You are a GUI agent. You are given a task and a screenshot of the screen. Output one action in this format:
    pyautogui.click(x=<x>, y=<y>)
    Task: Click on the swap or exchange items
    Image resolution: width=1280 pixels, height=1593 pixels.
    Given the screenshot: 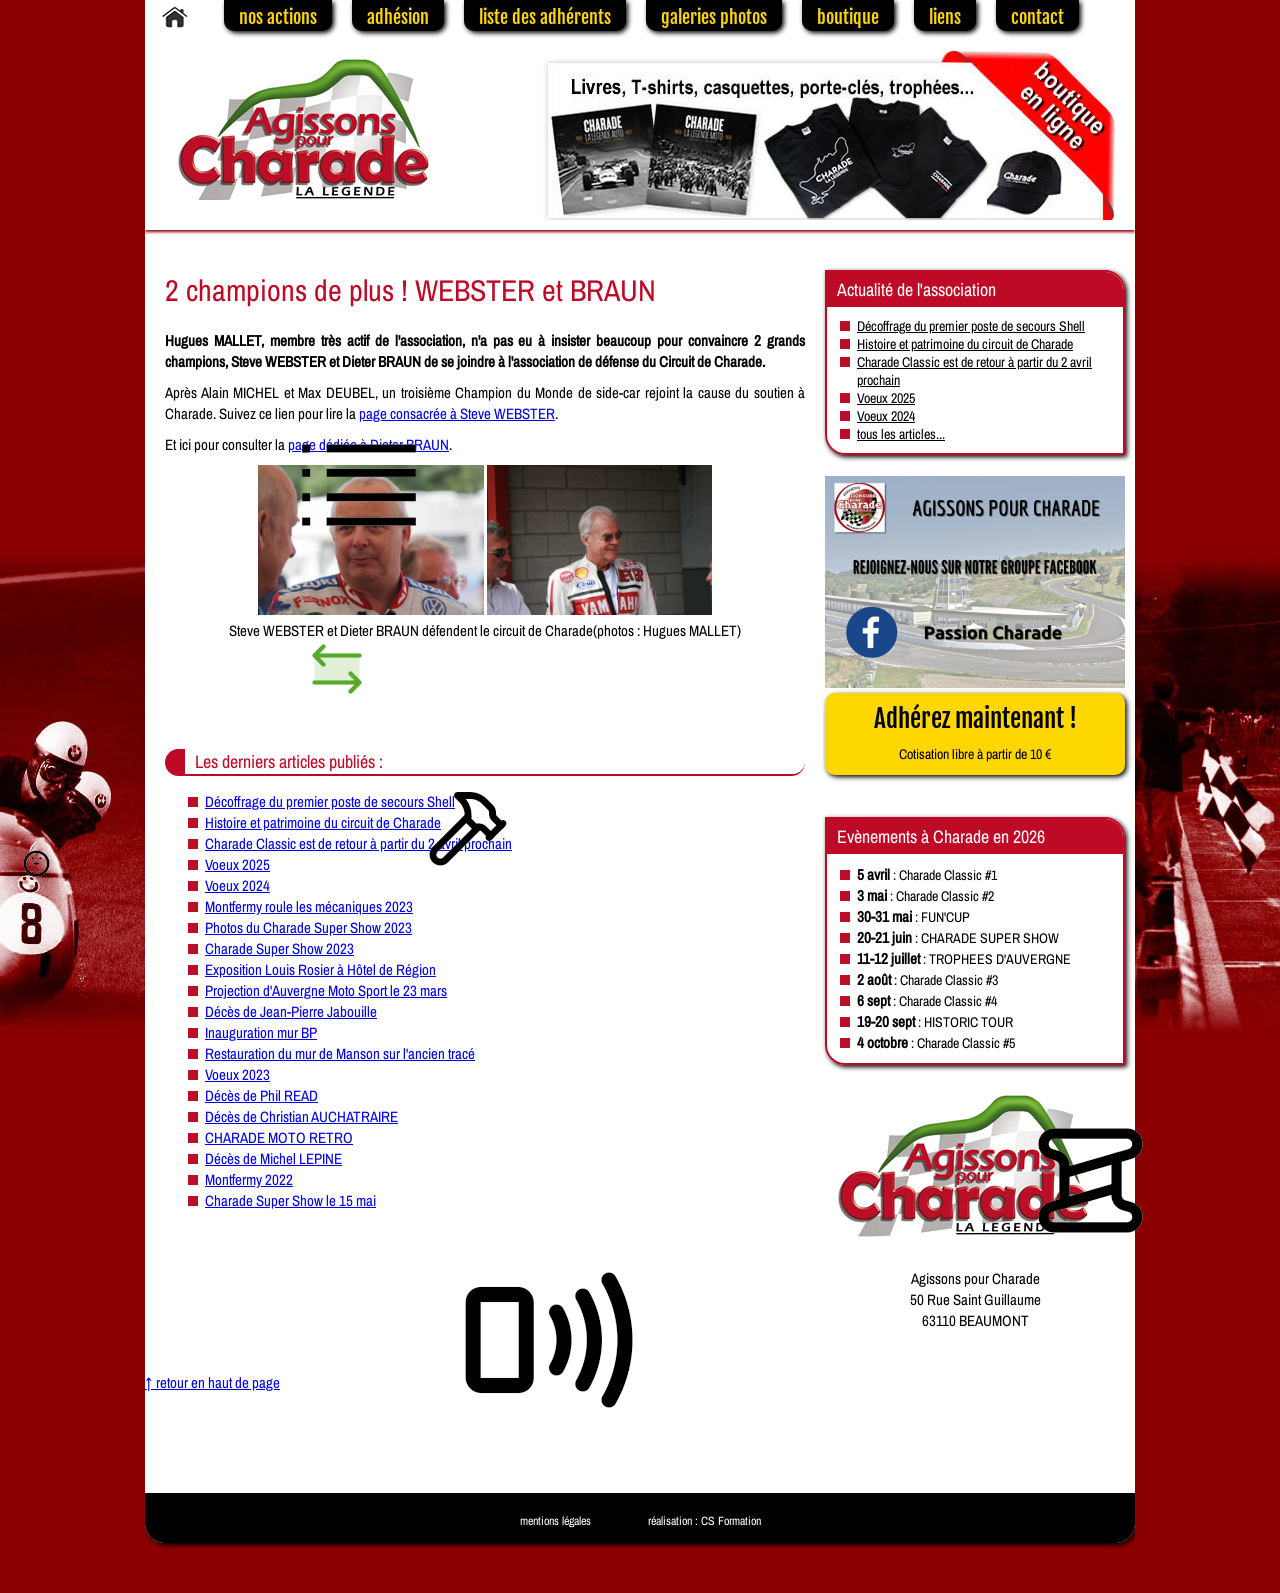 What is the action you would take?
    pyautogui.click(x=337, y=669)
    